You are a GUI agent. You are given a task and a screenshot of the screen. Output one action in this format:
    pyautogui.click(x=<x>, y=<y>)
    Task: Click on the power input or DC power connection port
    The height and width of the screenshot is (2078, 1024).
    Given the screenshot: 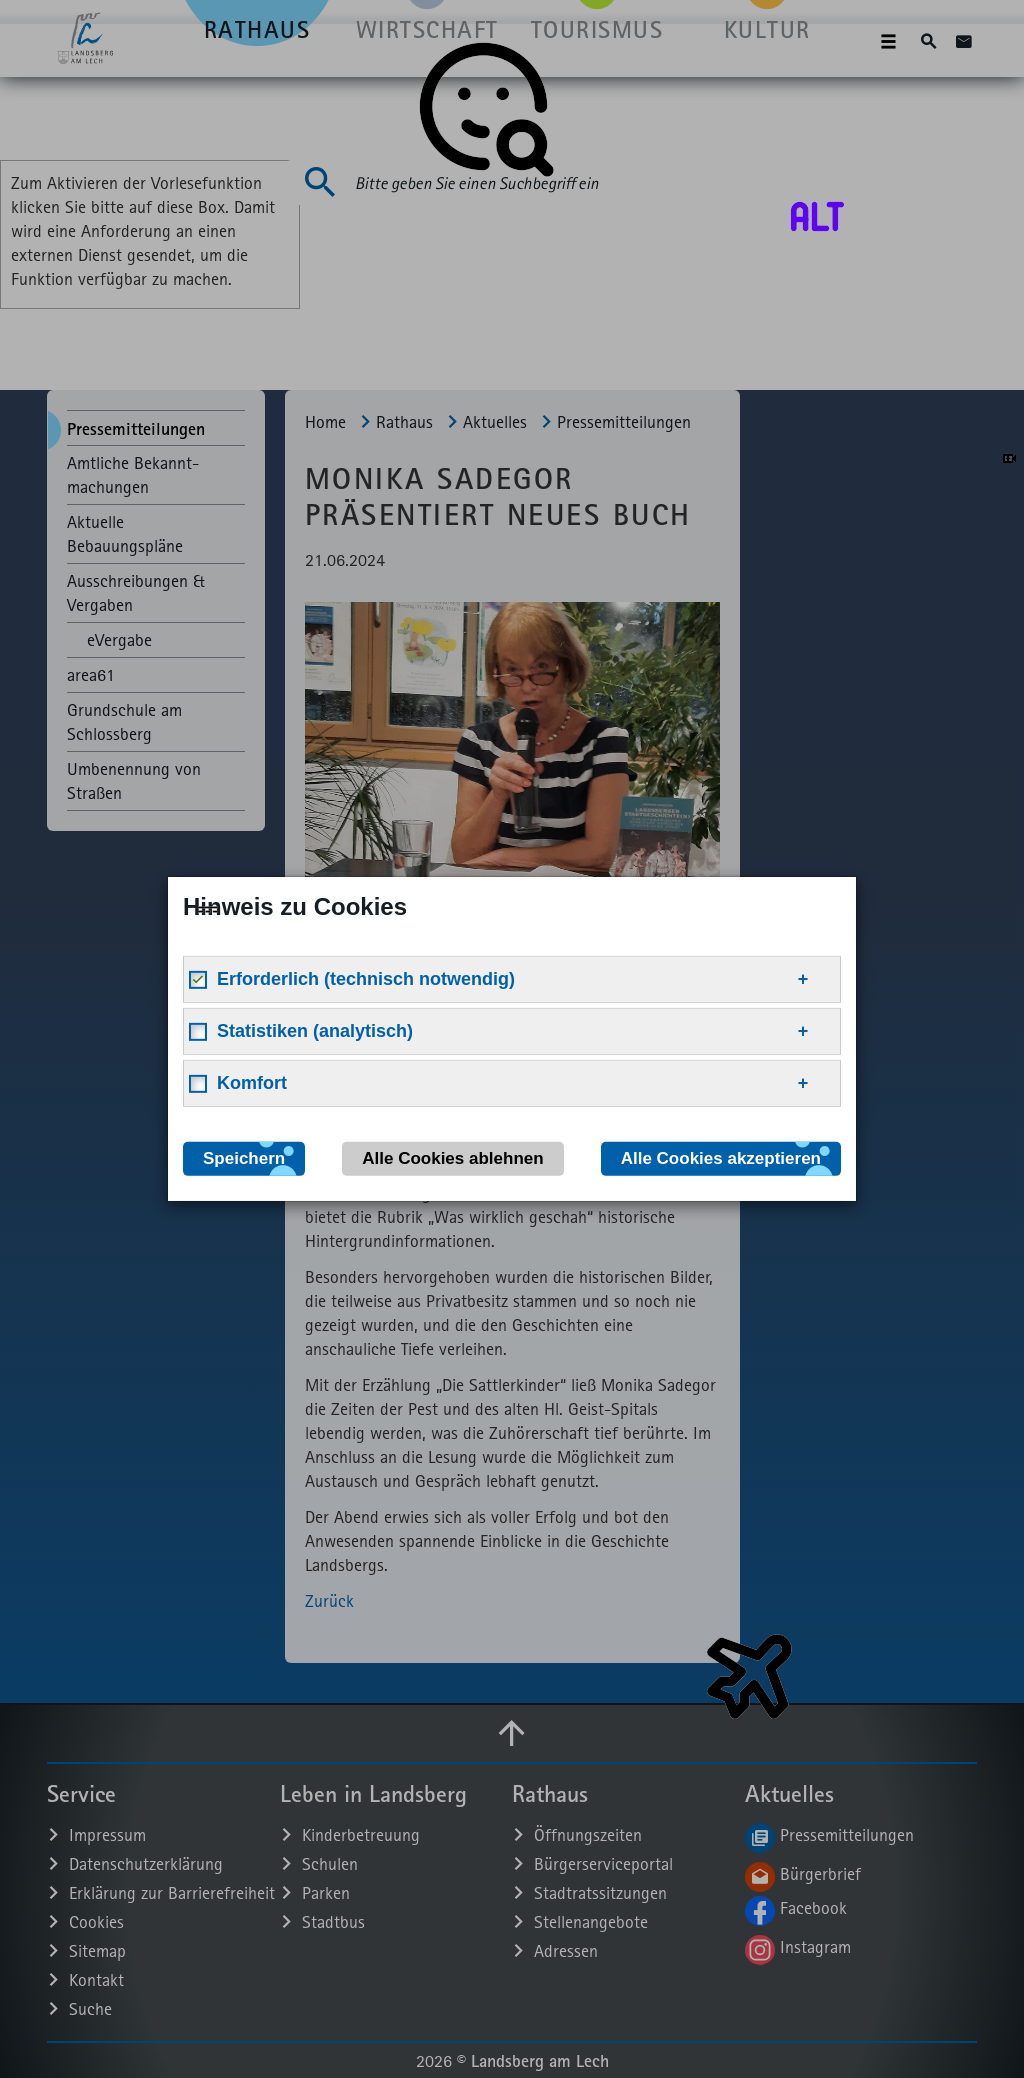 What is the action you would take?
    pyautogui.click(x=208, y=909)
    